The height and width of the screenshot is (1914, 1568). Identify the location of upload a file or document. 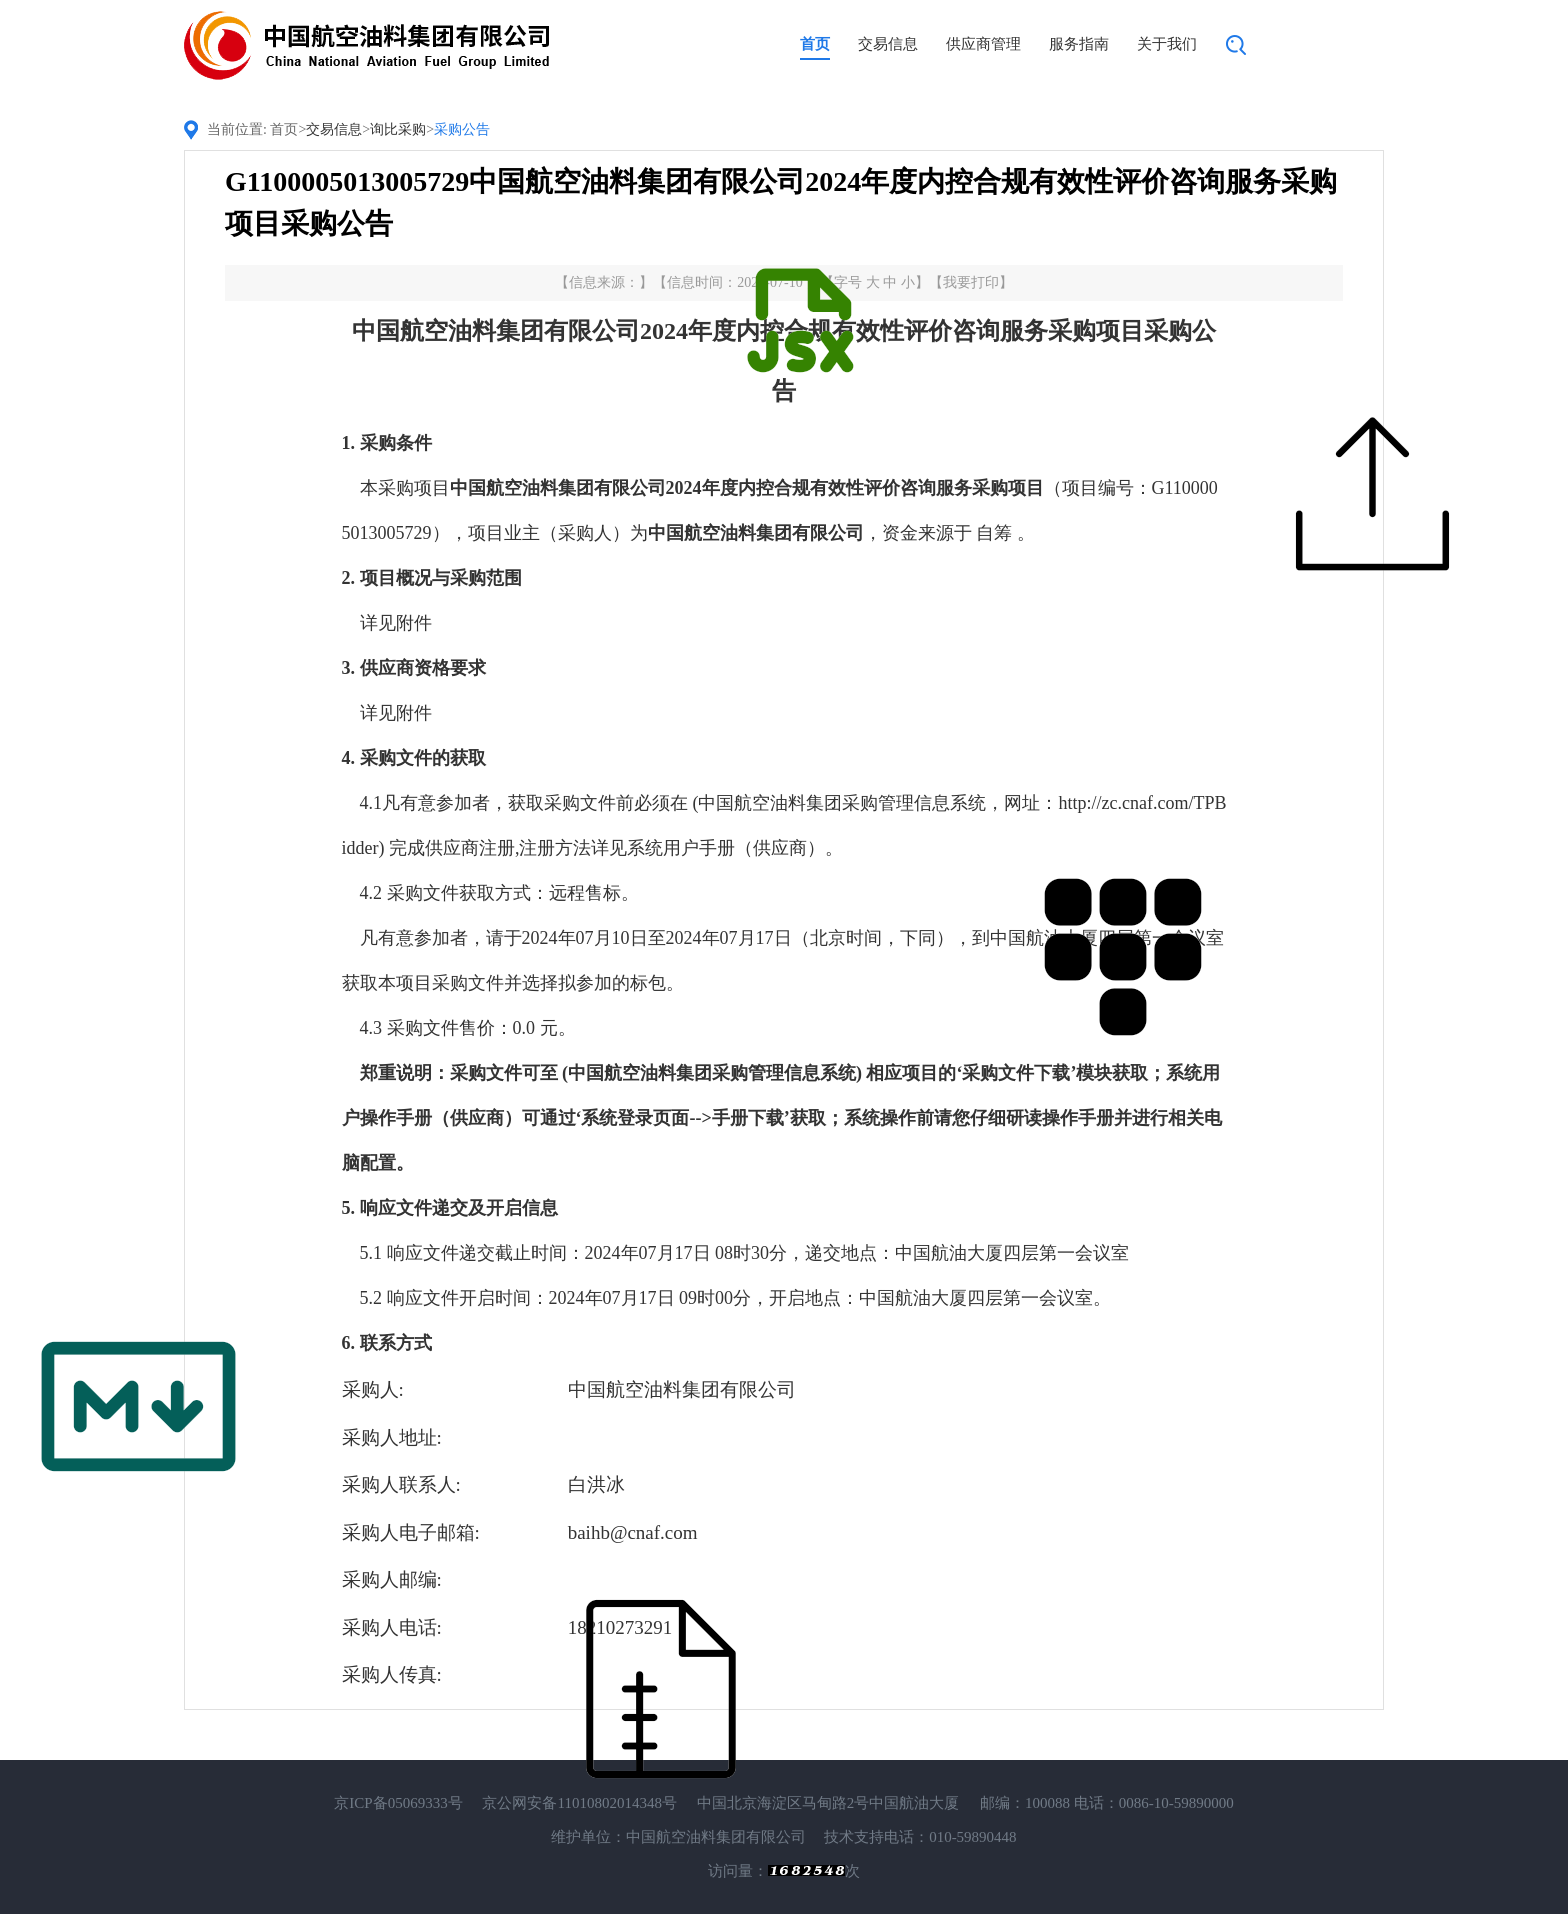
(1372, 500).